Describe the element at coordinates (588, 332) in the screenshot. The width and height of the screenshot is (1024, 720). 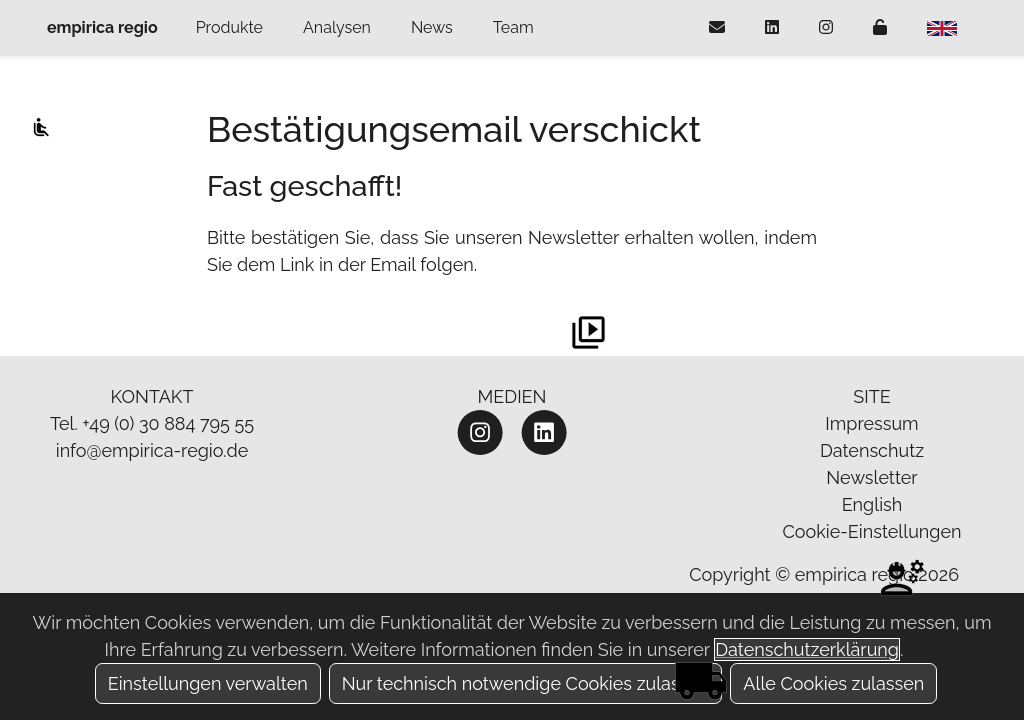
I see `access your video library` at that location.